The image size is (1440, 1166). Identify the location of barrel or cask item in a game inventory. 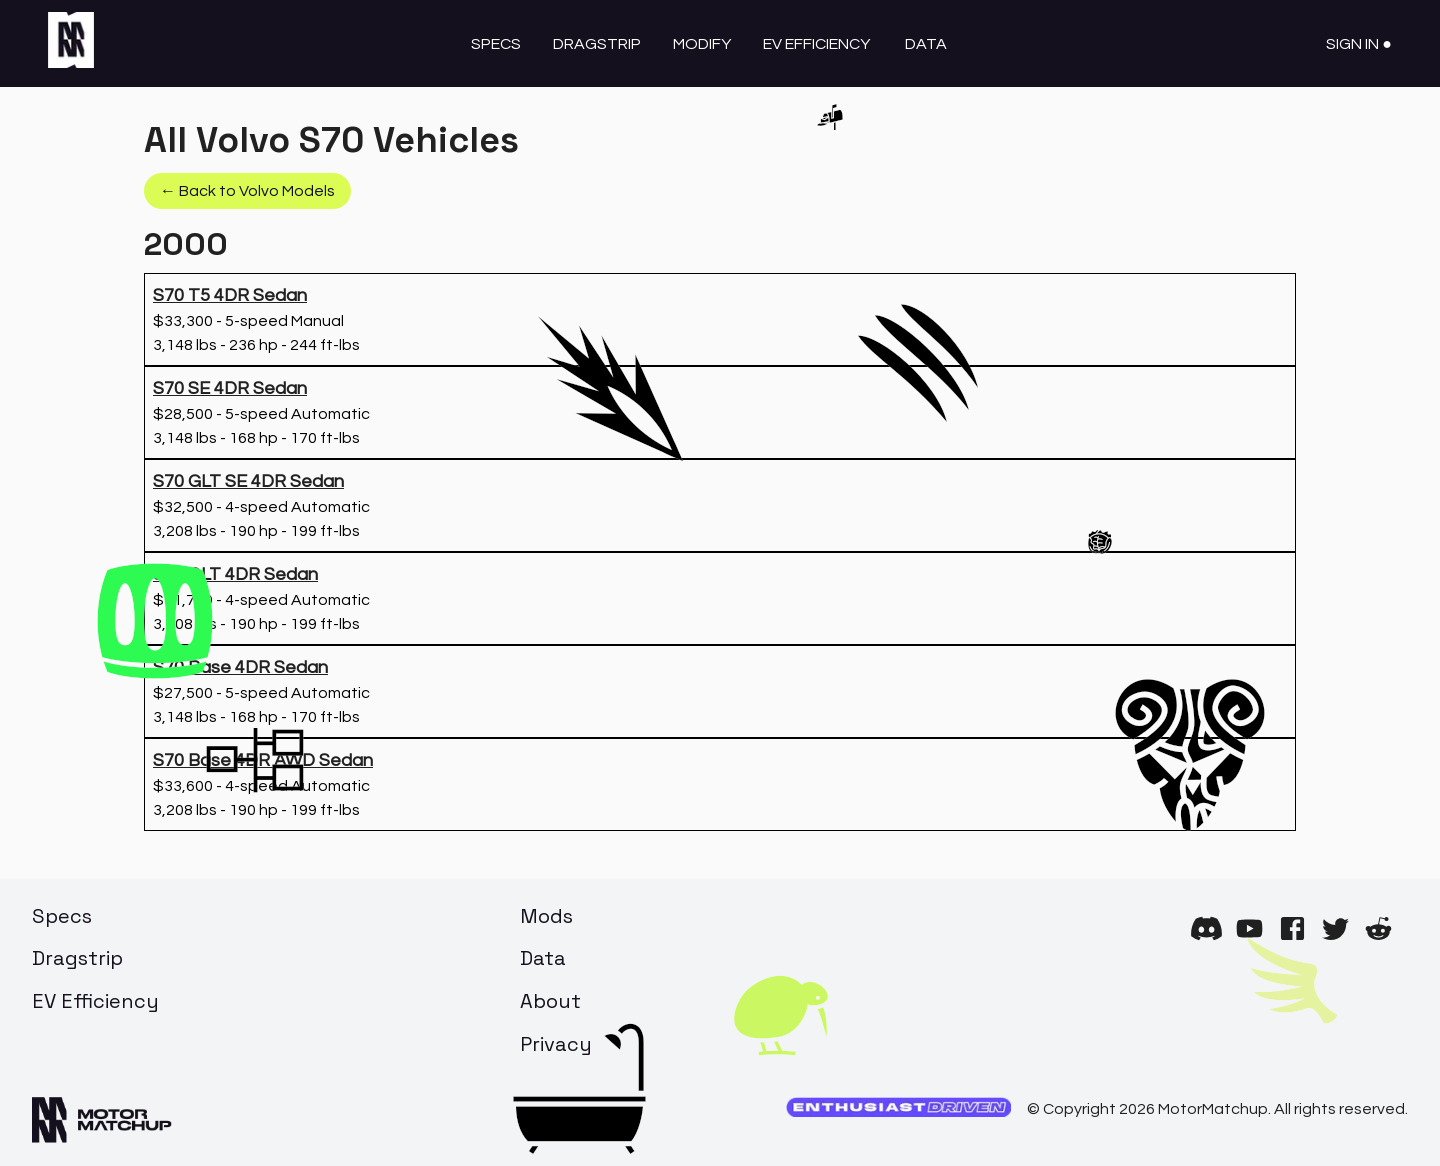
(155, 621).